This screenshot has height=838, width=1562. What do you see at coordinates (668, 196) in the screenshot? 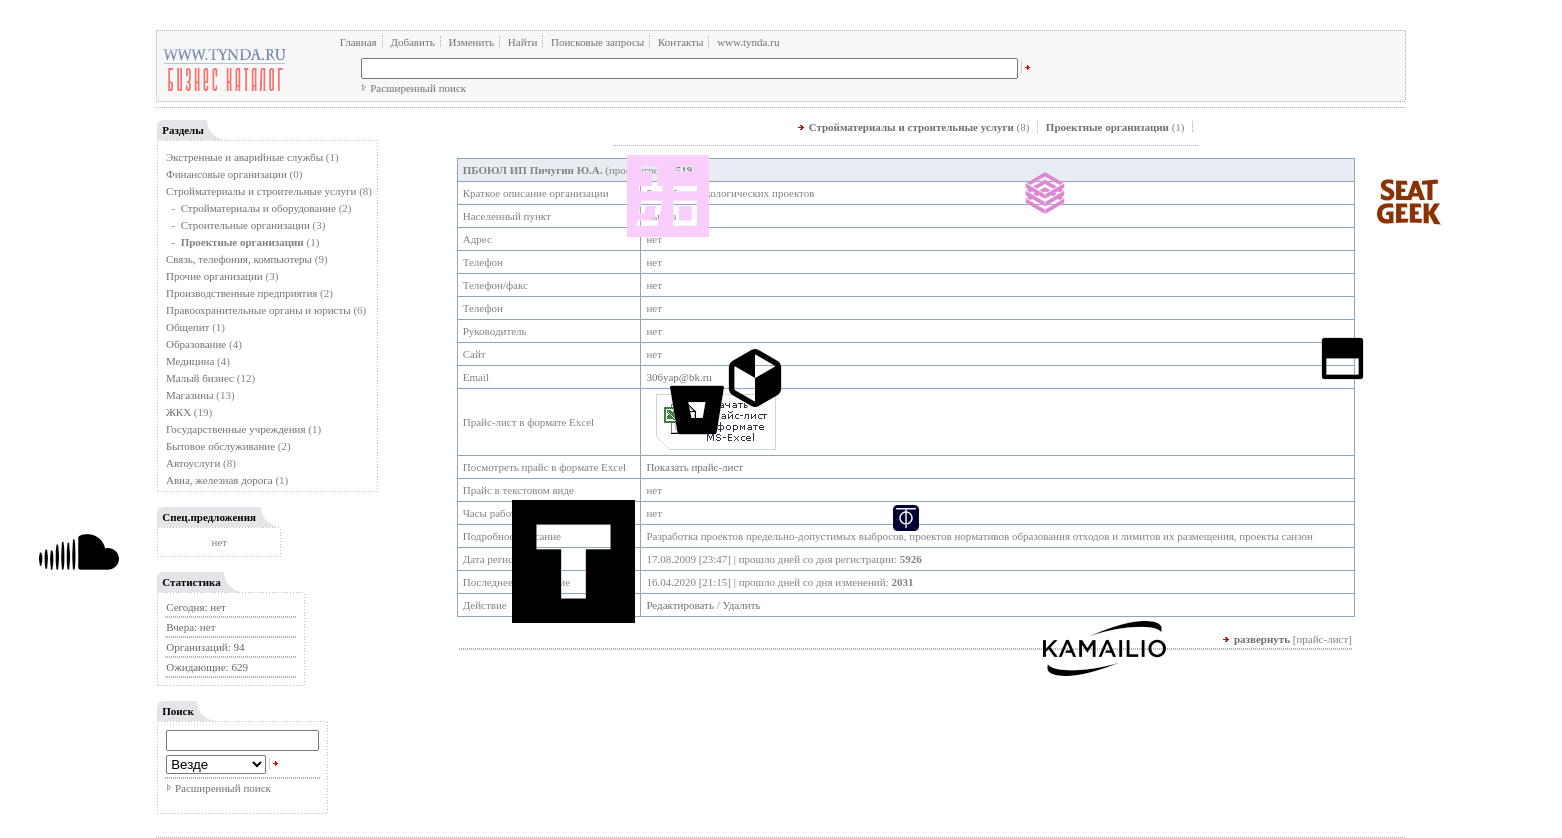
I see `visit the UNIQLO Japan website or app` at bounding box center [668, 196].